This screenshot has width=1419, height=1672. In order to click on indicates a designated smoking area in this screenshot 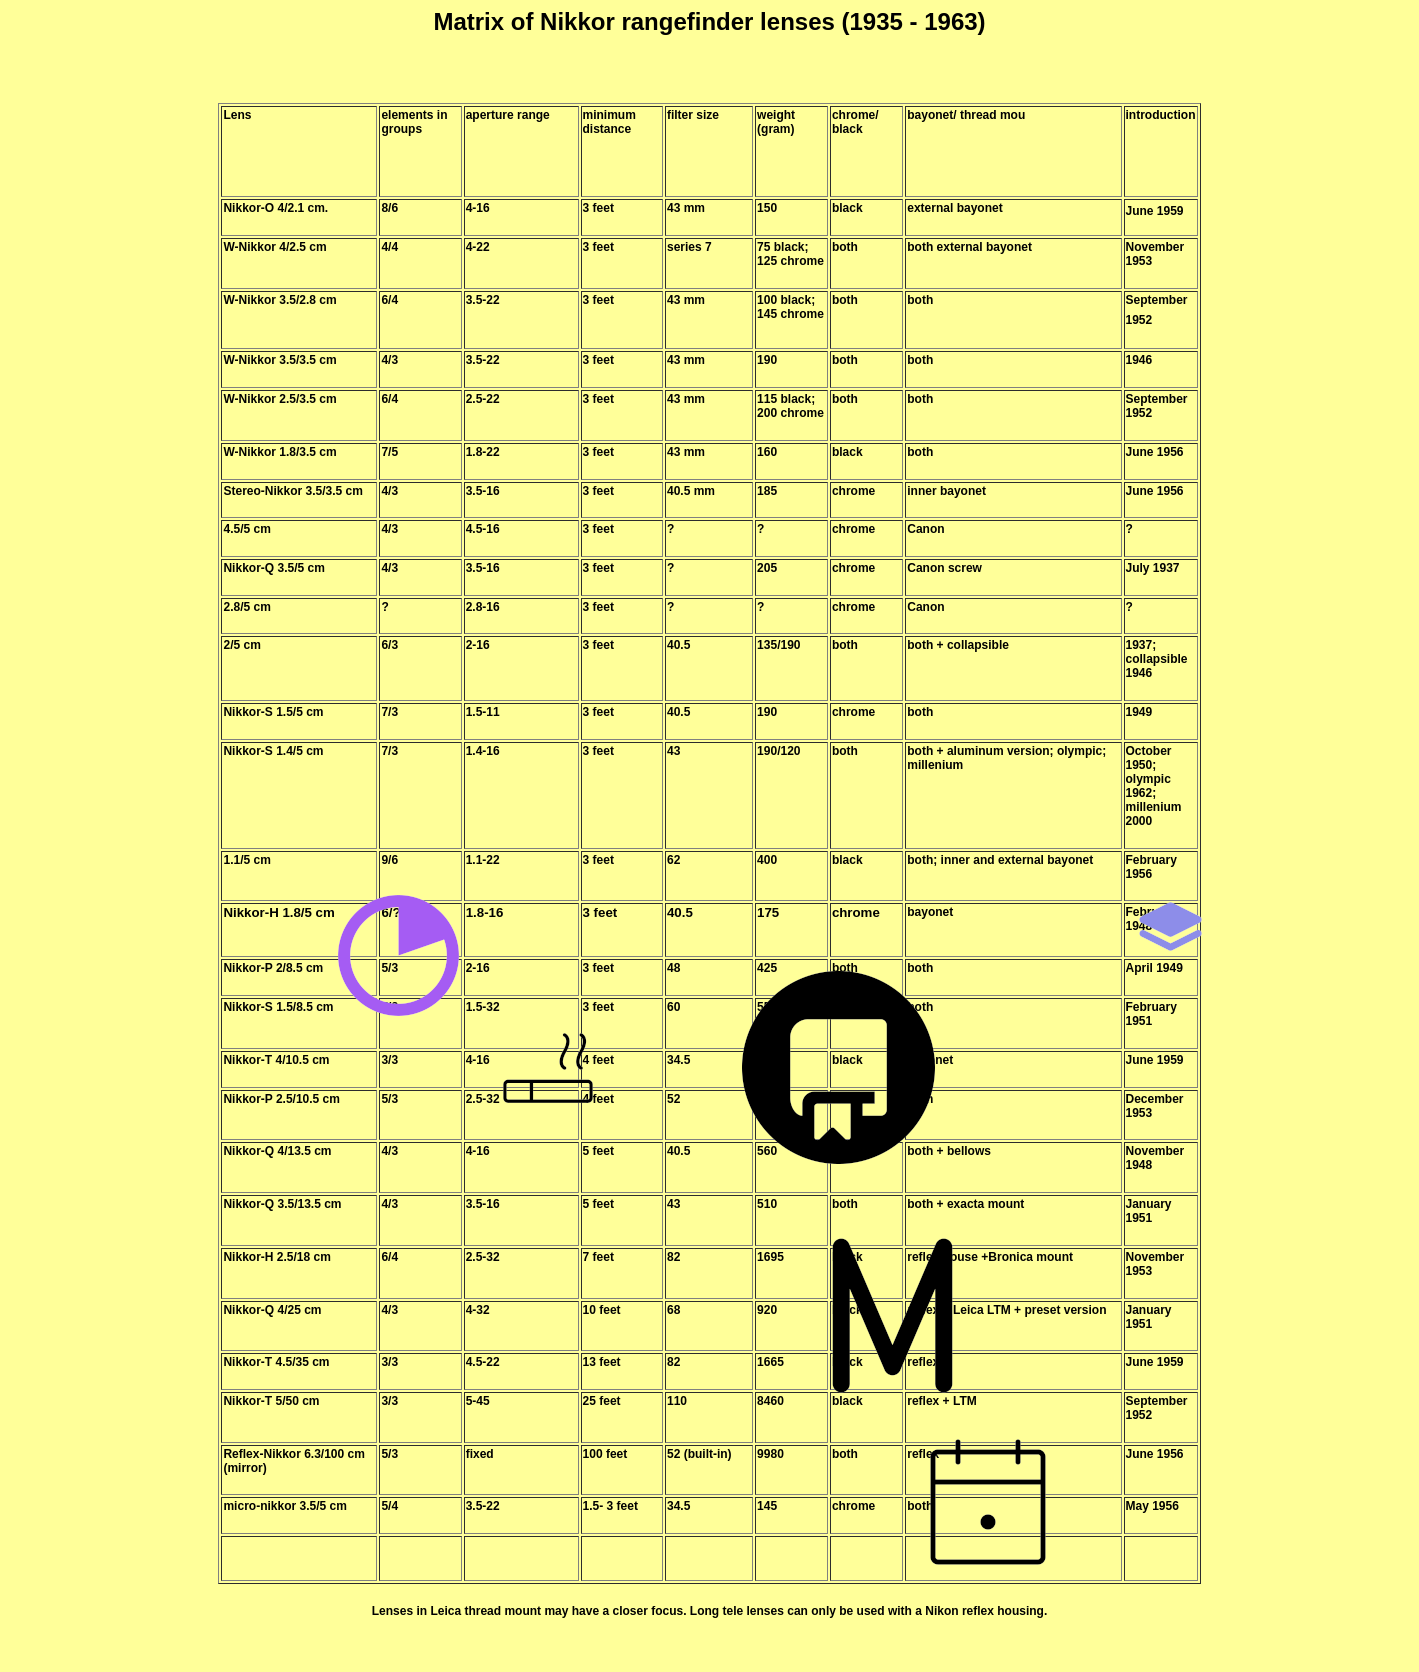, I will do `click(548, 1078)`.